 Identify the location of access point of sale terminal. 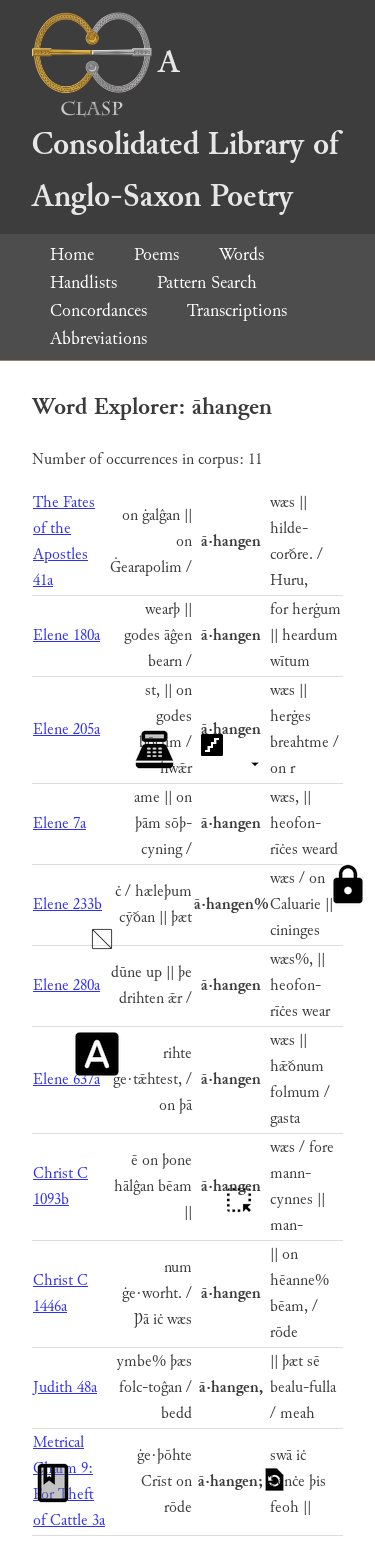
(154, 749).